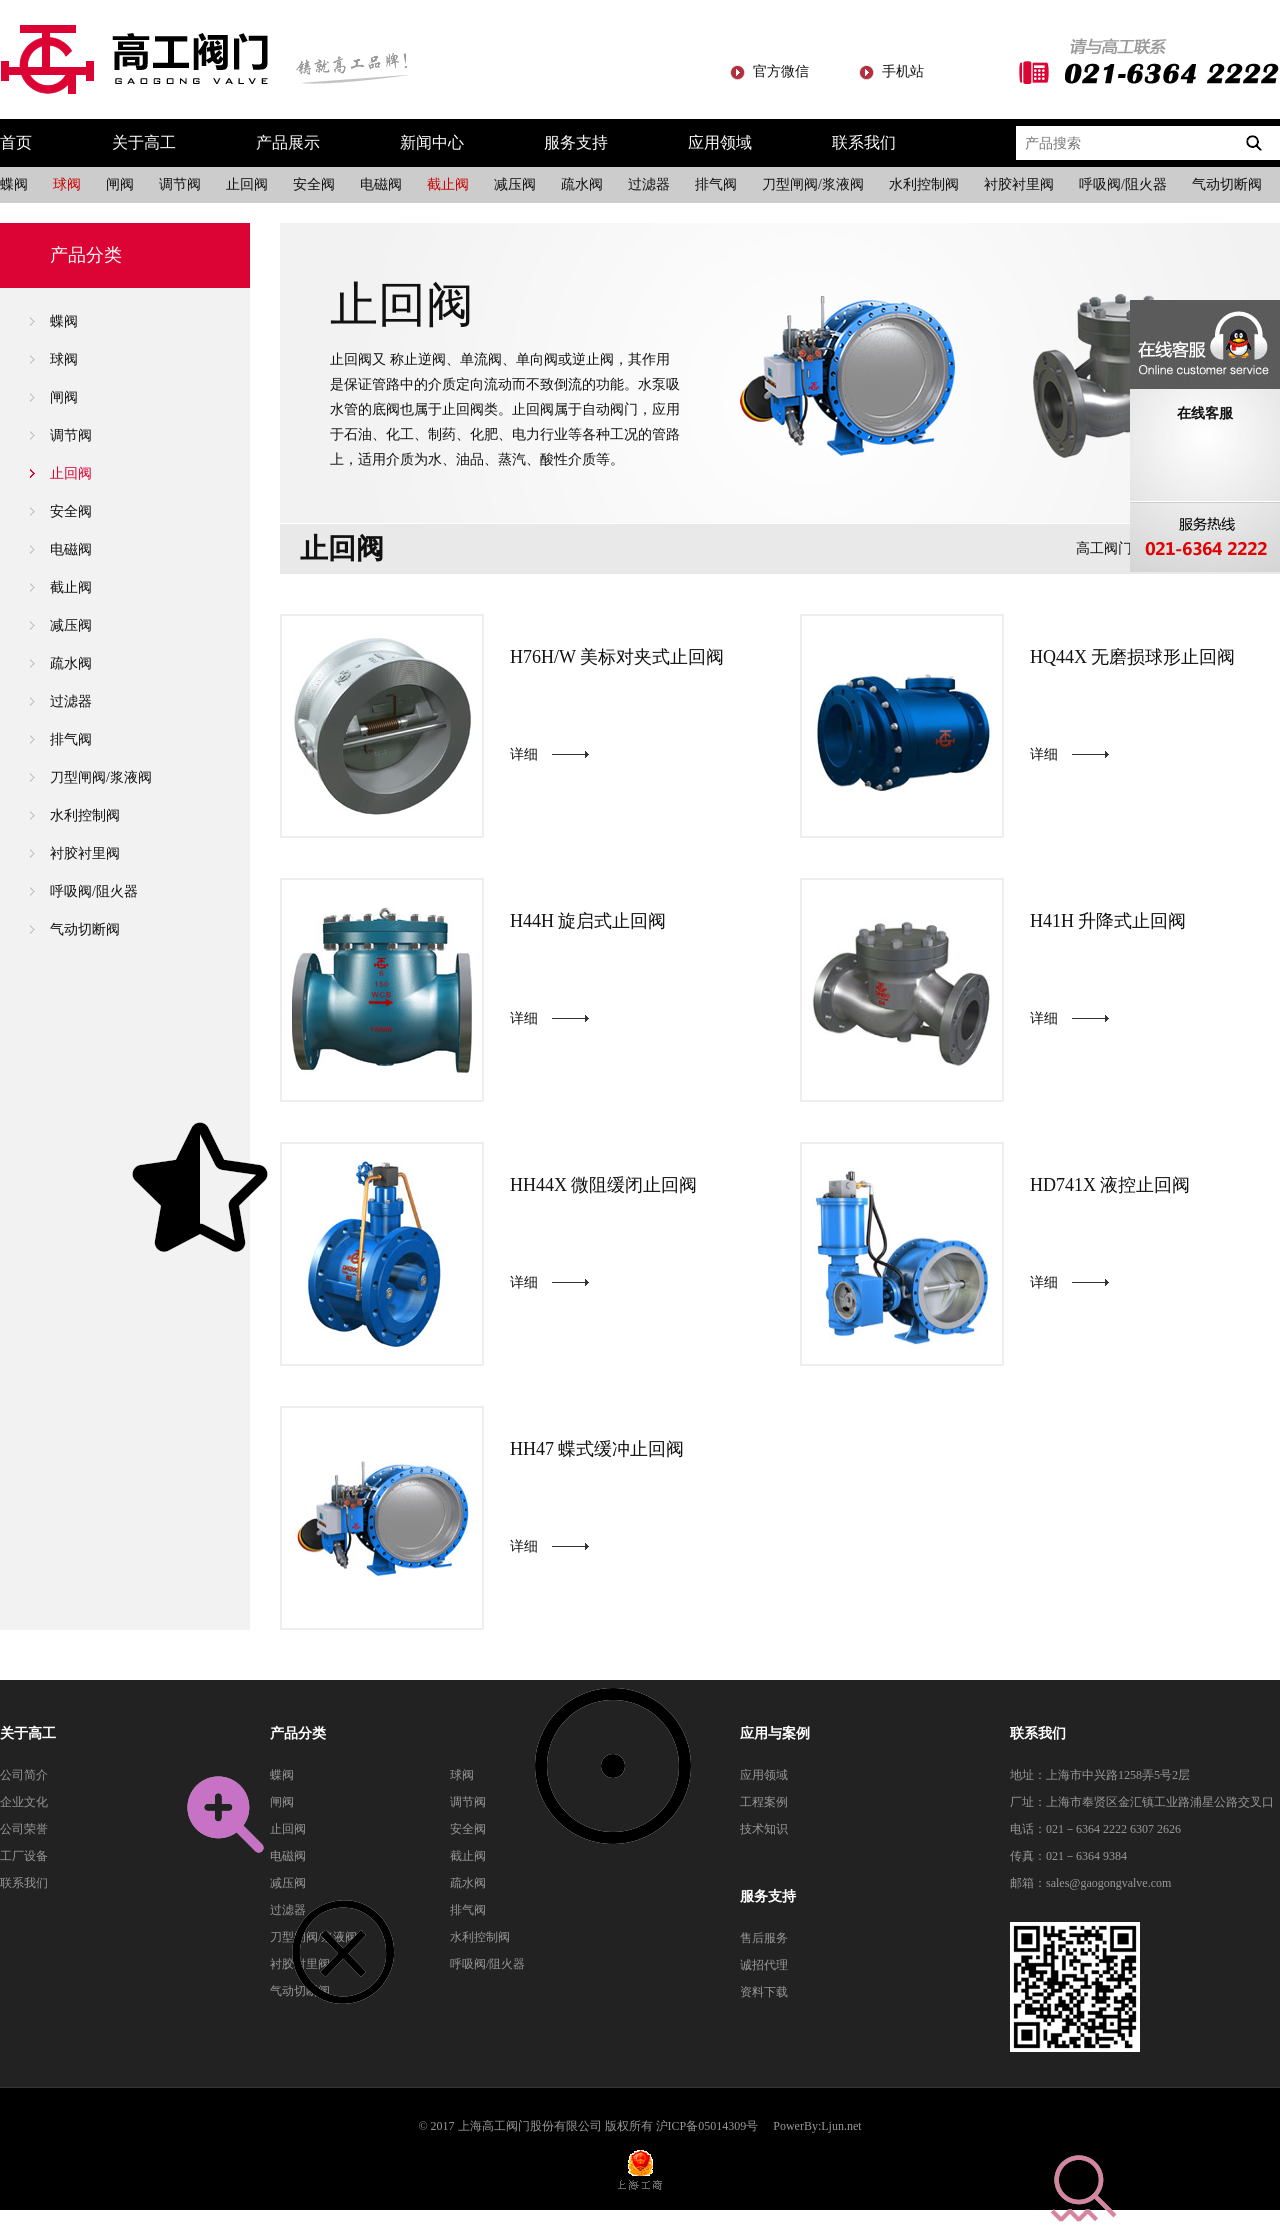 The height and width of the screenshot is (2225, 1280). Describe the element at coordinates (344, 1952) in the screenshot. I see `indicates an error or failed action` at that location.